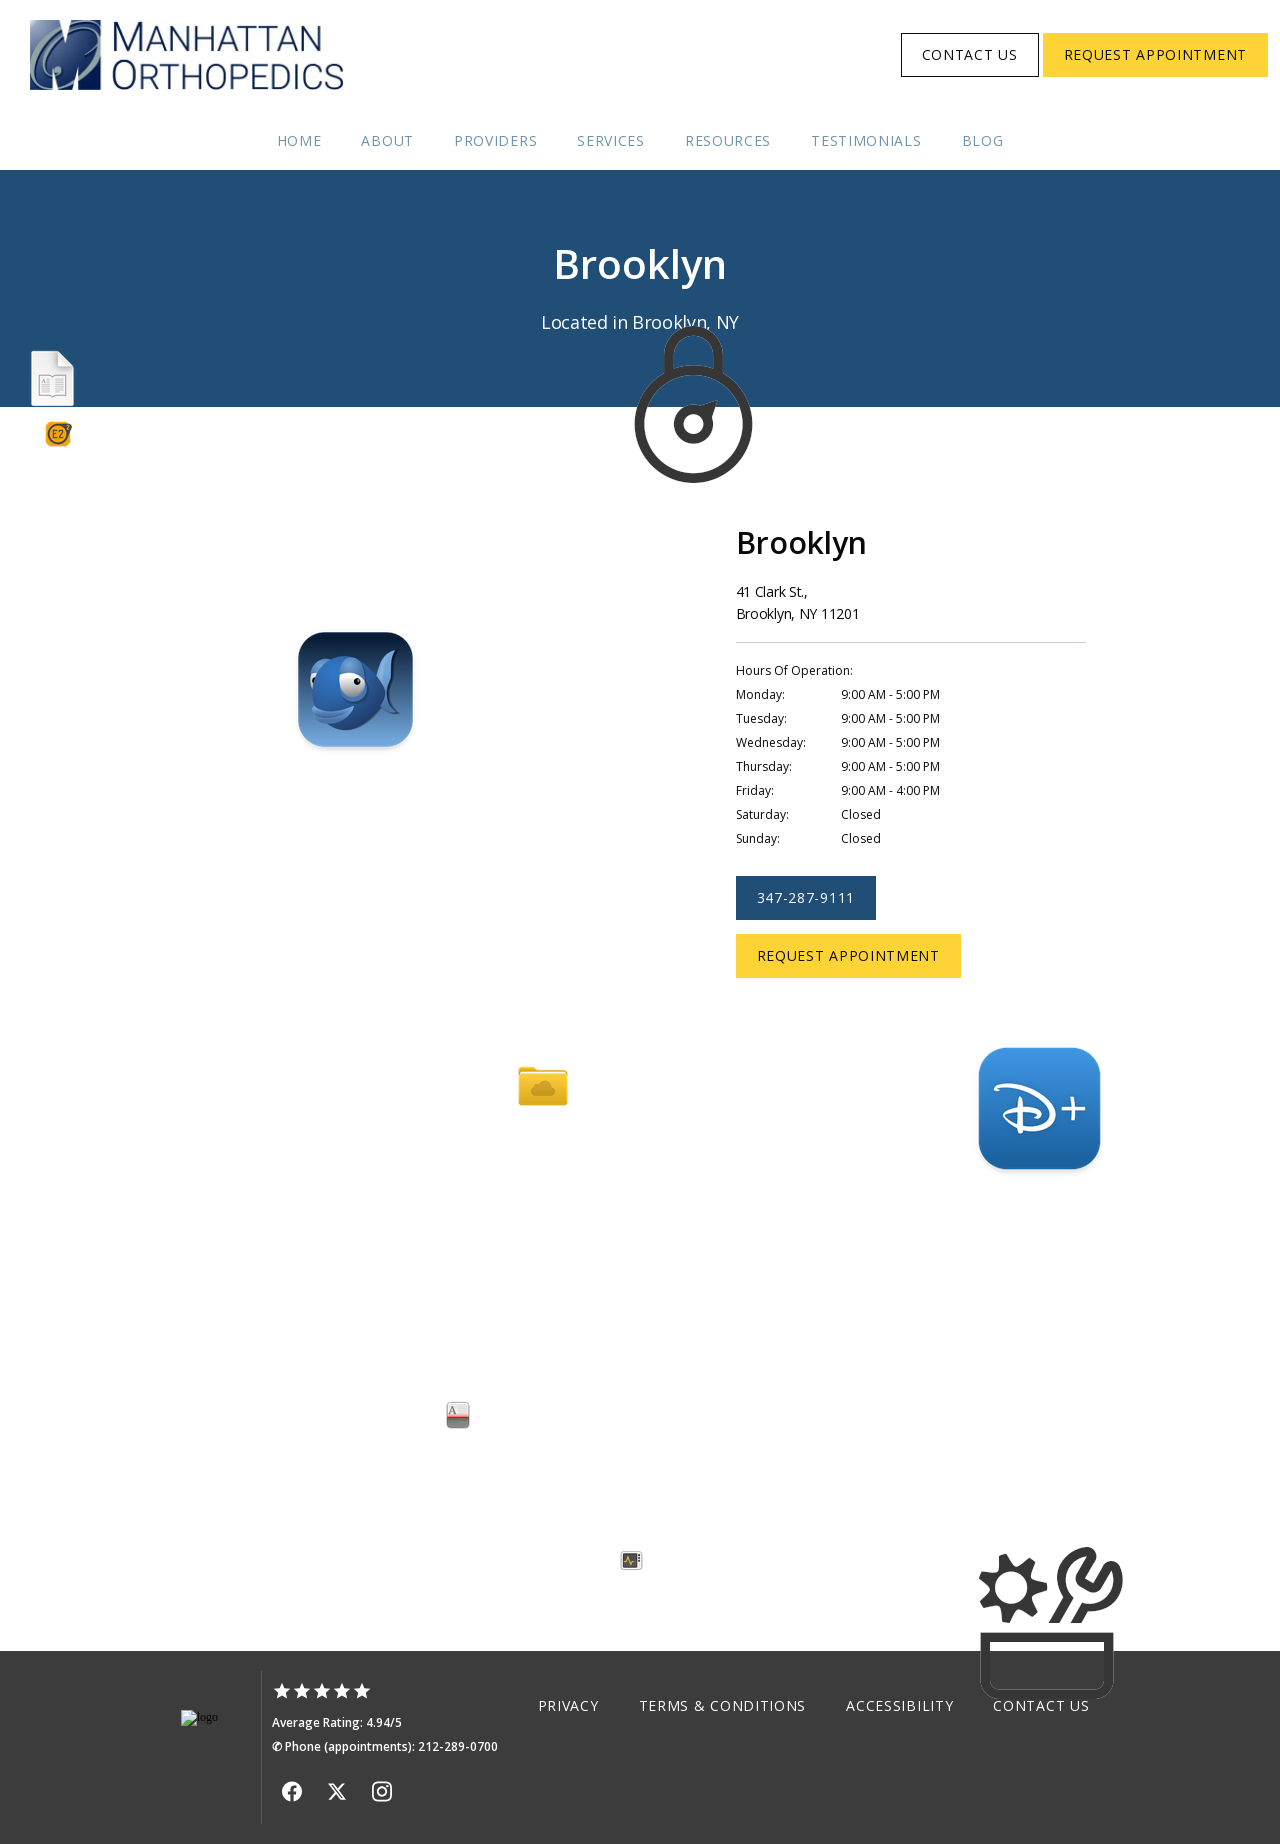 Image resolution: width=1280 pixels, height=1844 pixels. What do you see at coordinates (52, 379) in the screenshot?
I see `a mobipocket ebook file` at bounding box center [52, 379].